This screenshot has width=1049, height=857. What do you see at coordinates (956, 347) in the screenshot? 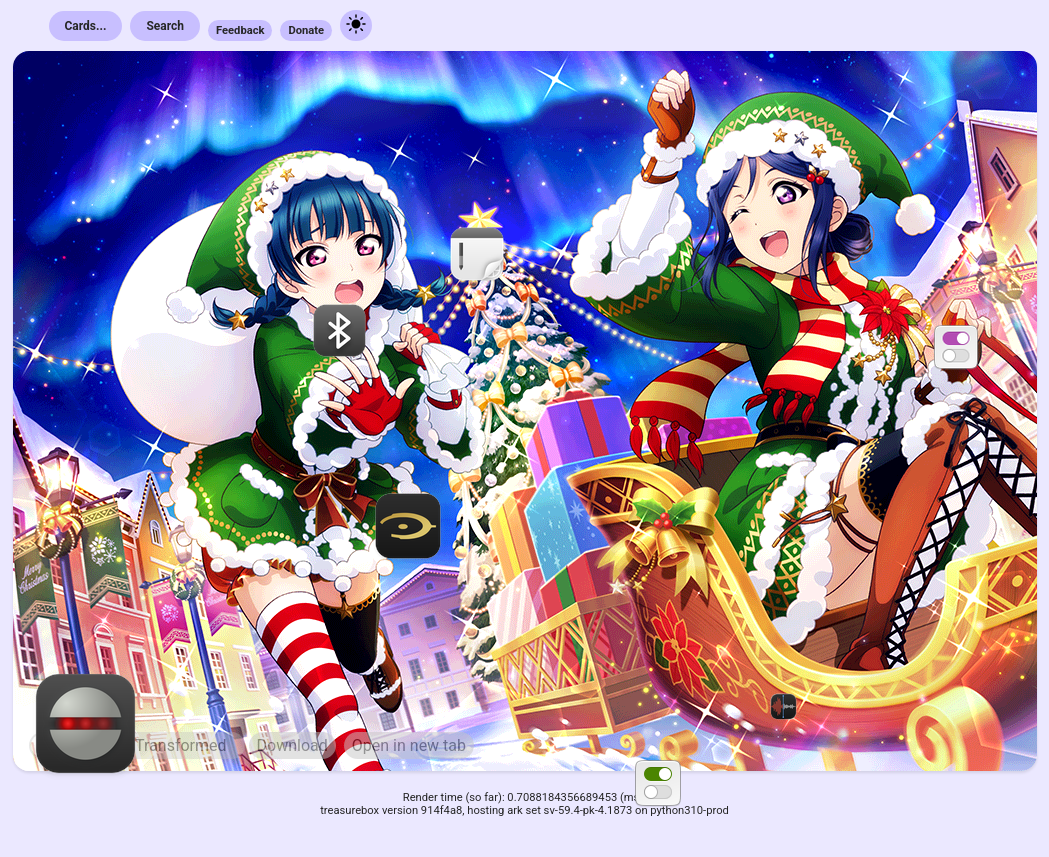
I see `open system settings or preferences` at bounding box center [956, 347].